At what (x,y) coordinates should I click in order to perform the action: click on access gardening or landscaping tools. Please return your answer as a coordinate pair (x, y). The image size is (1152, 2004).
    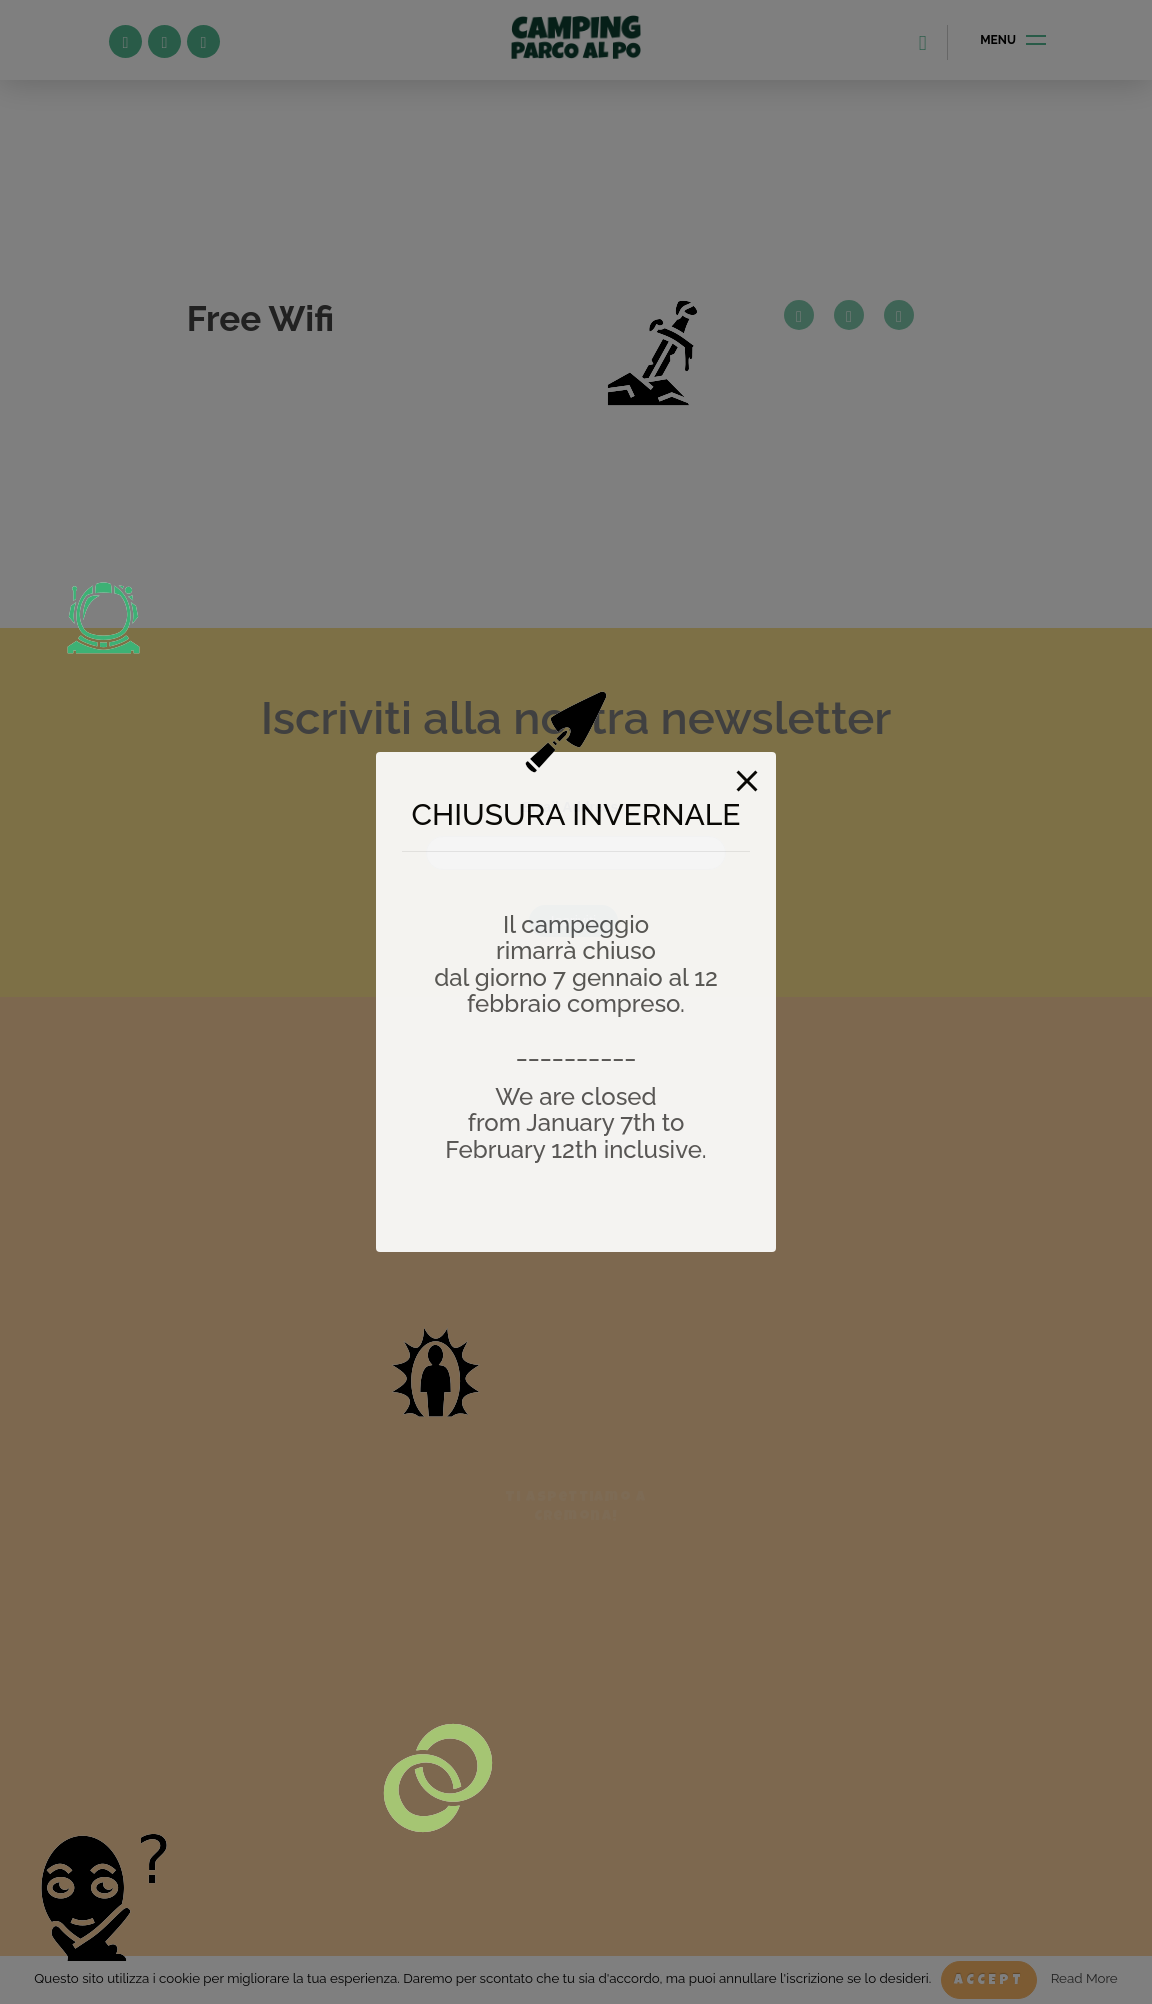
    Looking at the image, I should click on (566, 732).